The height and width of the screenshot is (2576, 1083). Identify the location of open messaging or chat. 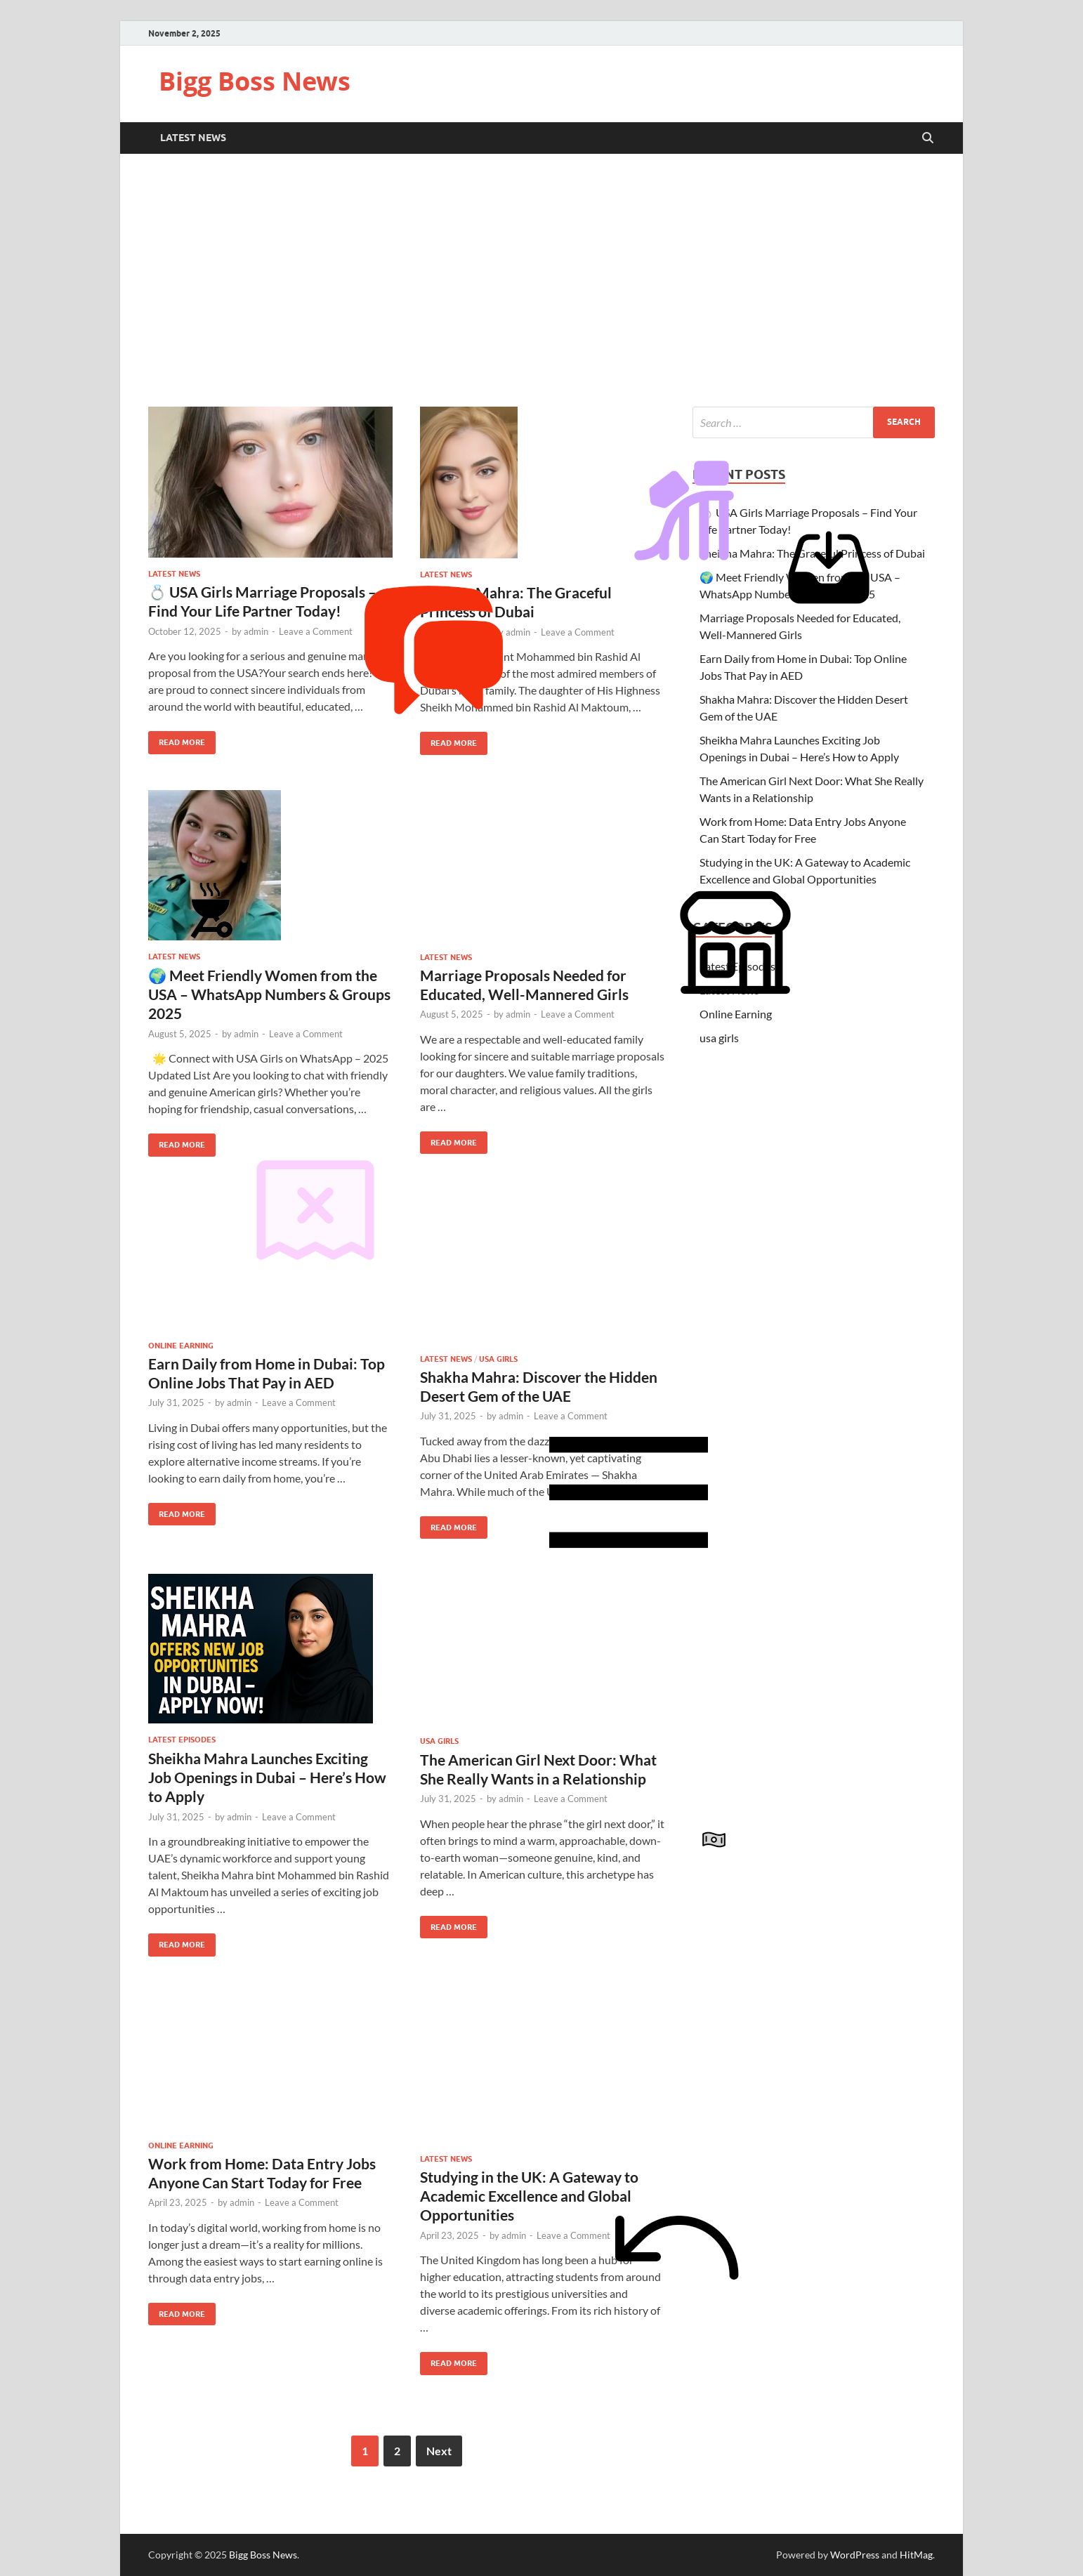
(433, 650).